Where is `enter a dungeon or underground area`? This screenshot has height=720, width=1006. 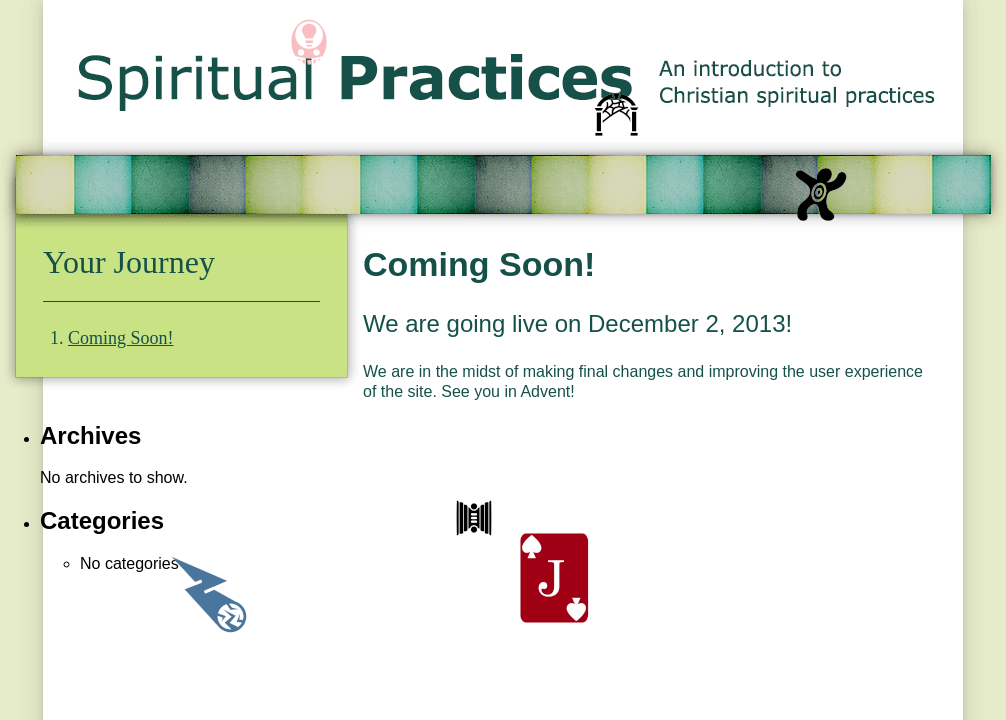
enter a dungeon or underground area is located at coordinates (616, 114).